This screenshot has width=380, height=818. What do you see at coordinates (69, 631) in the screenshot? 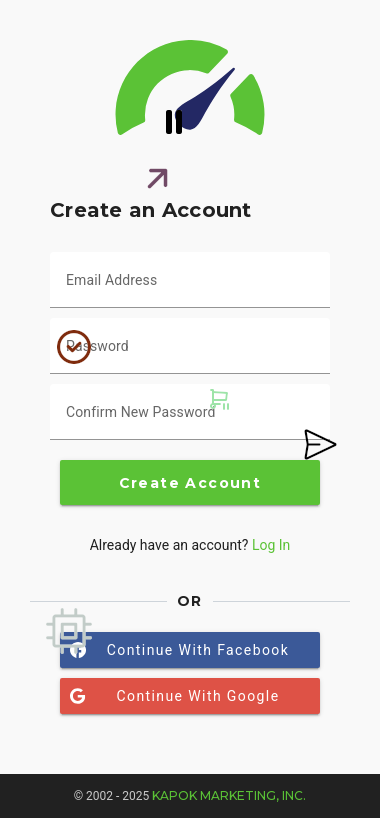
I see `view system hardware information` at bounding box center [69, 631].